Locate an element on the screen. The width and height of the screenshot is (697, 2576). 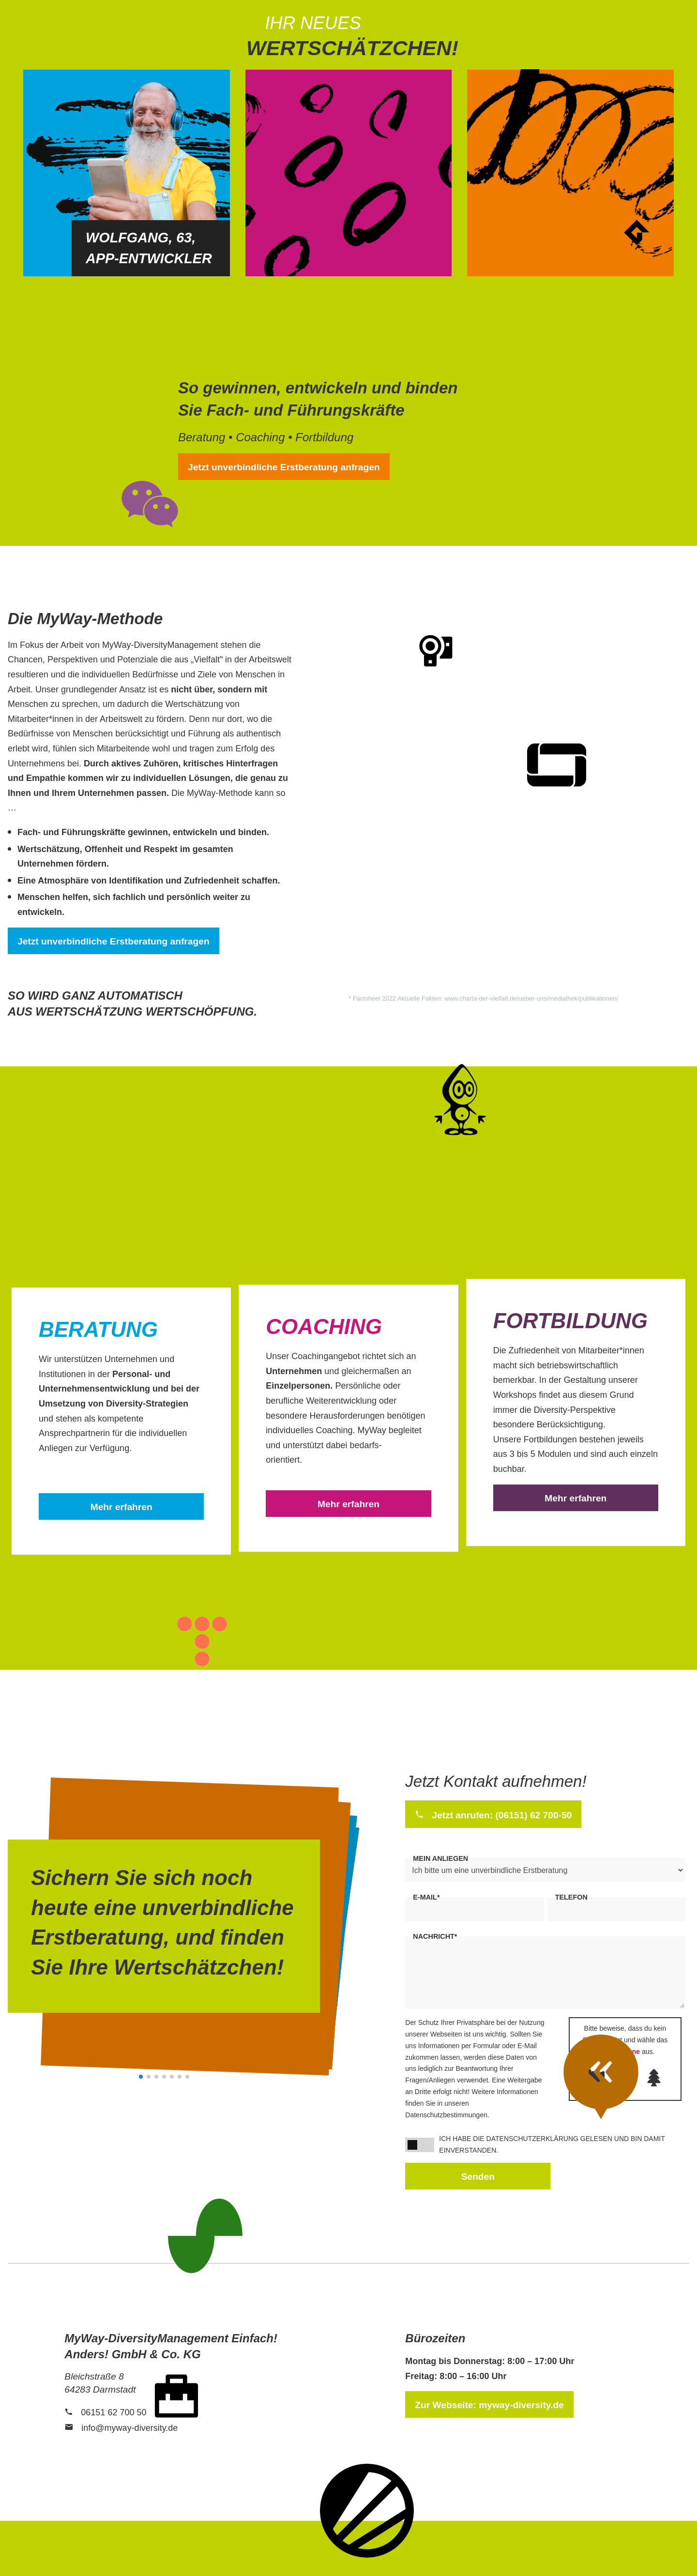
ESL Gaming logo is located at coordinates (367, 2511).